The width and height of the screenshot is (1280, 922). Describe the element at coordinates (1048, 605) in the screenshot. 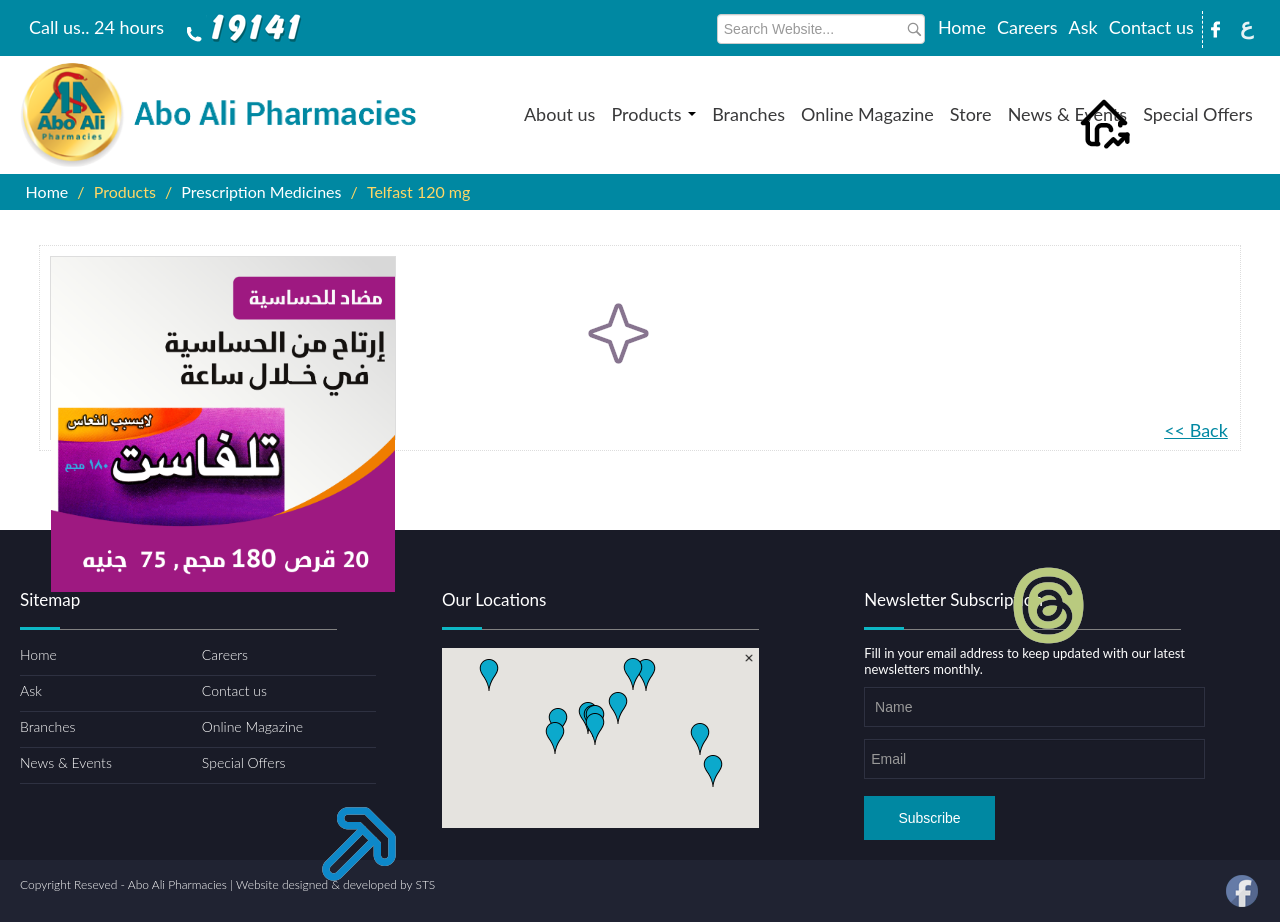

I see `open the Threads app` at that location.